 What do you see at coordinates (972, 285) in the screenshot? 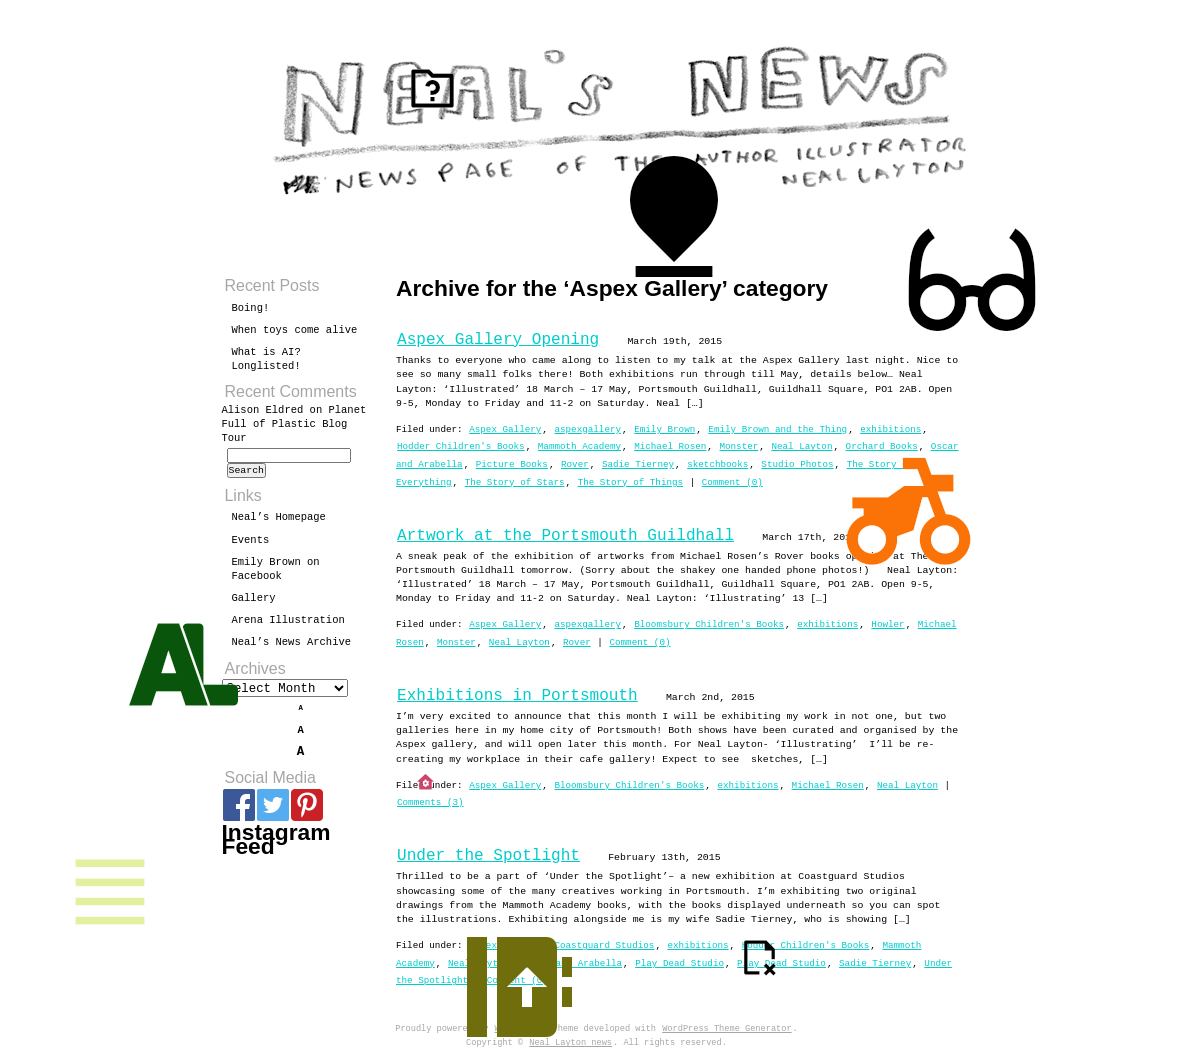
I see `enable reading or accessibility mode` at bounding box center [972, 285].